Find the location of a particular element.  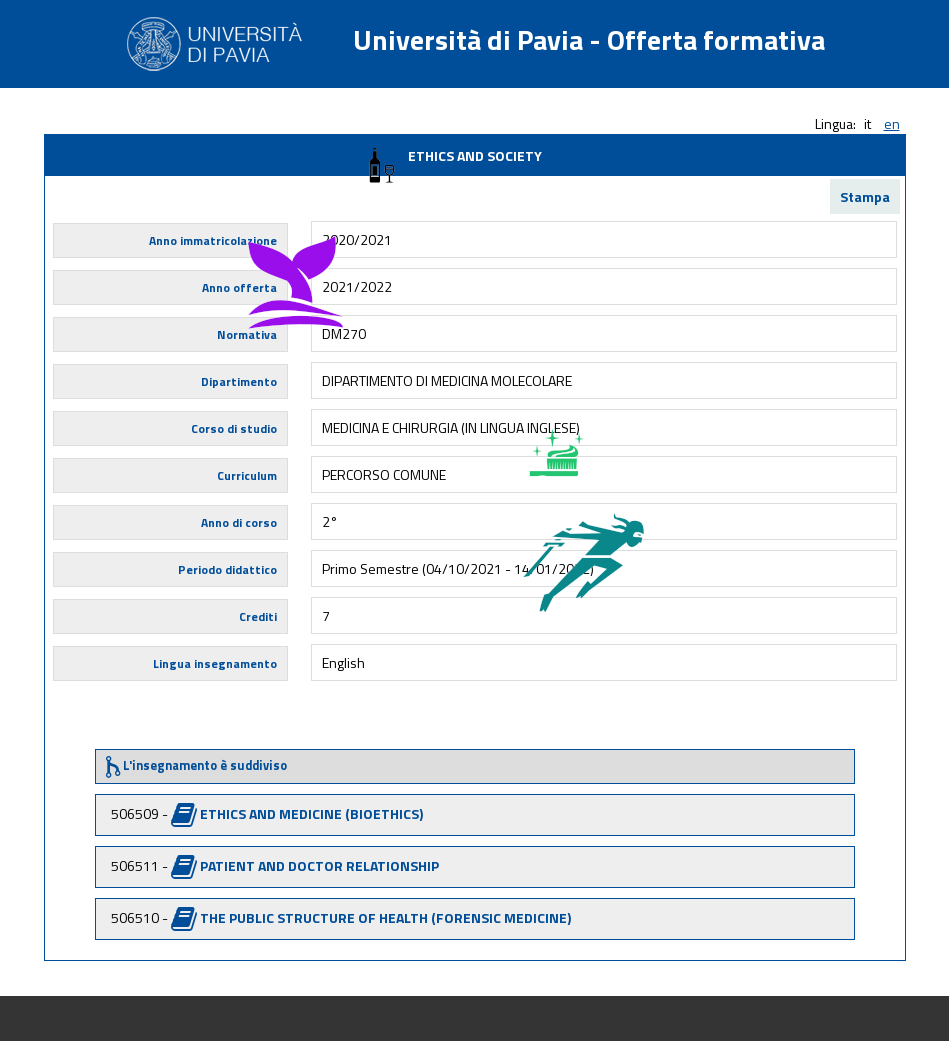

access dental care or oral hygiene settings is located at coordinates (556, 455).